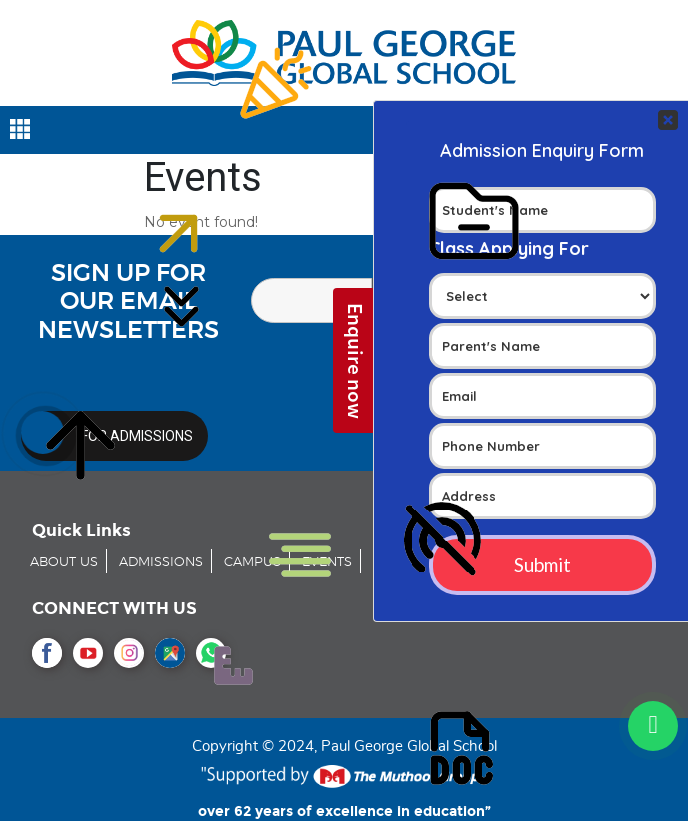  Describe the element at coordinates (233, 665) in the screenshot. I see `access measurement tools` at that location.